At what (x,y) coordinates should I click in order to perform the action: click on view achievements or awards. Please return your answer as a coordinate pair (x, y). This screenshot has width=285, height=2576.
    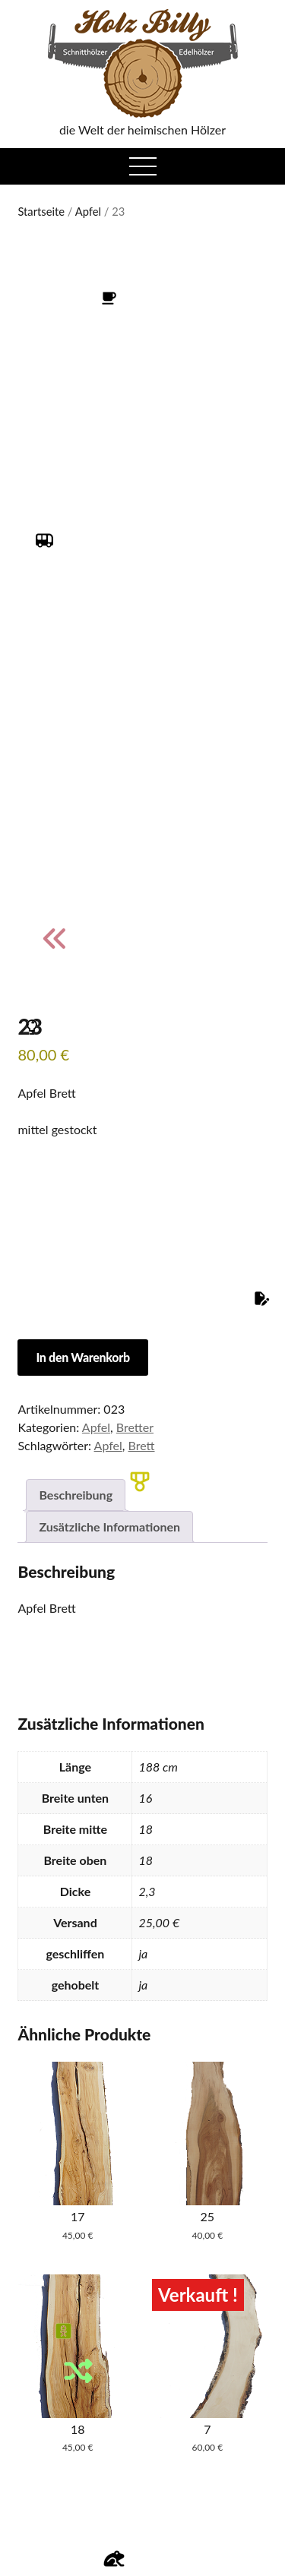
    Looking at the image, I should click on (140, 1481).